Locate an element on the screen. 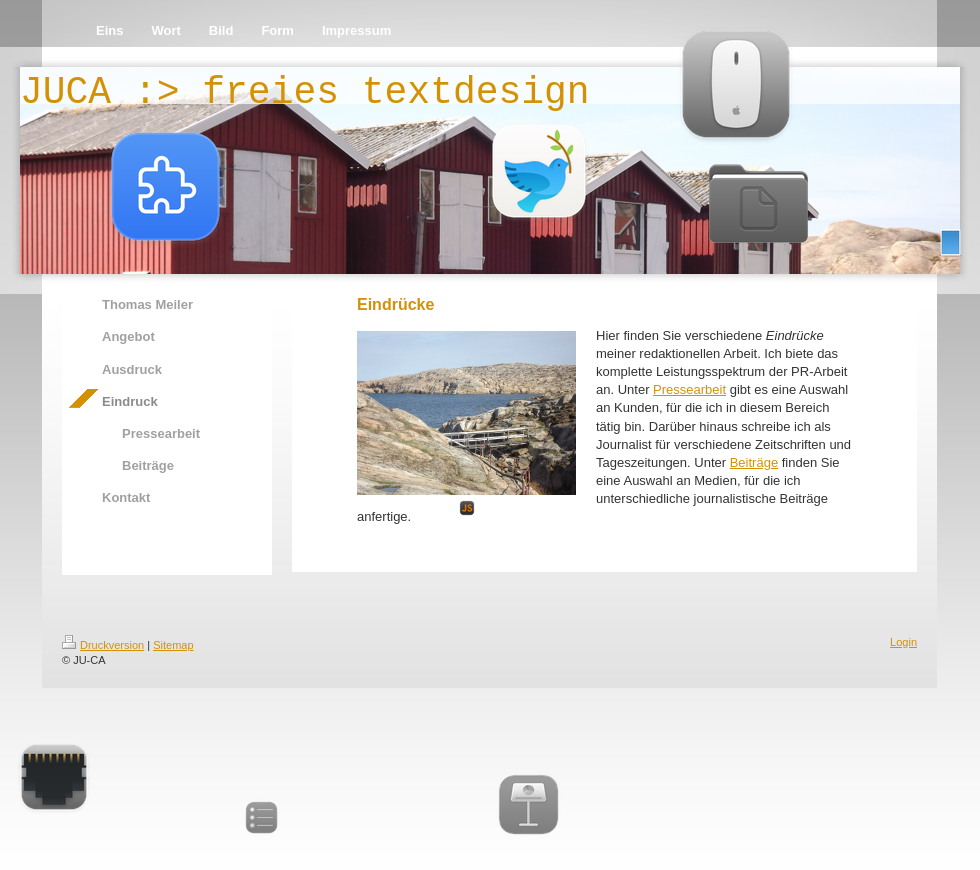  view connected iPad Pro device is located at coordinates (950, 242).